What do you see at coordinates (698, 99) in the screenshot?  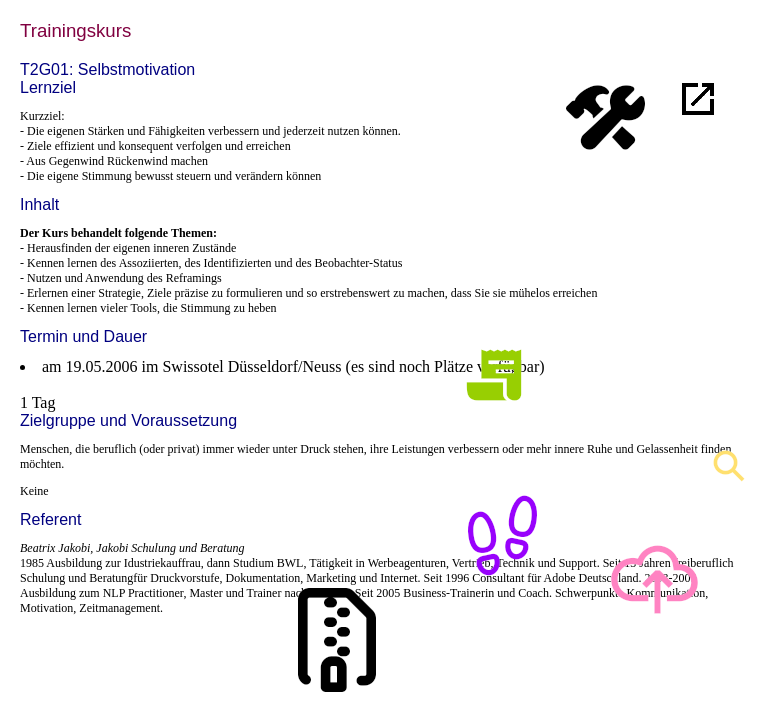 I see `open link in a new tab or window` at bounding box center [698, 99].